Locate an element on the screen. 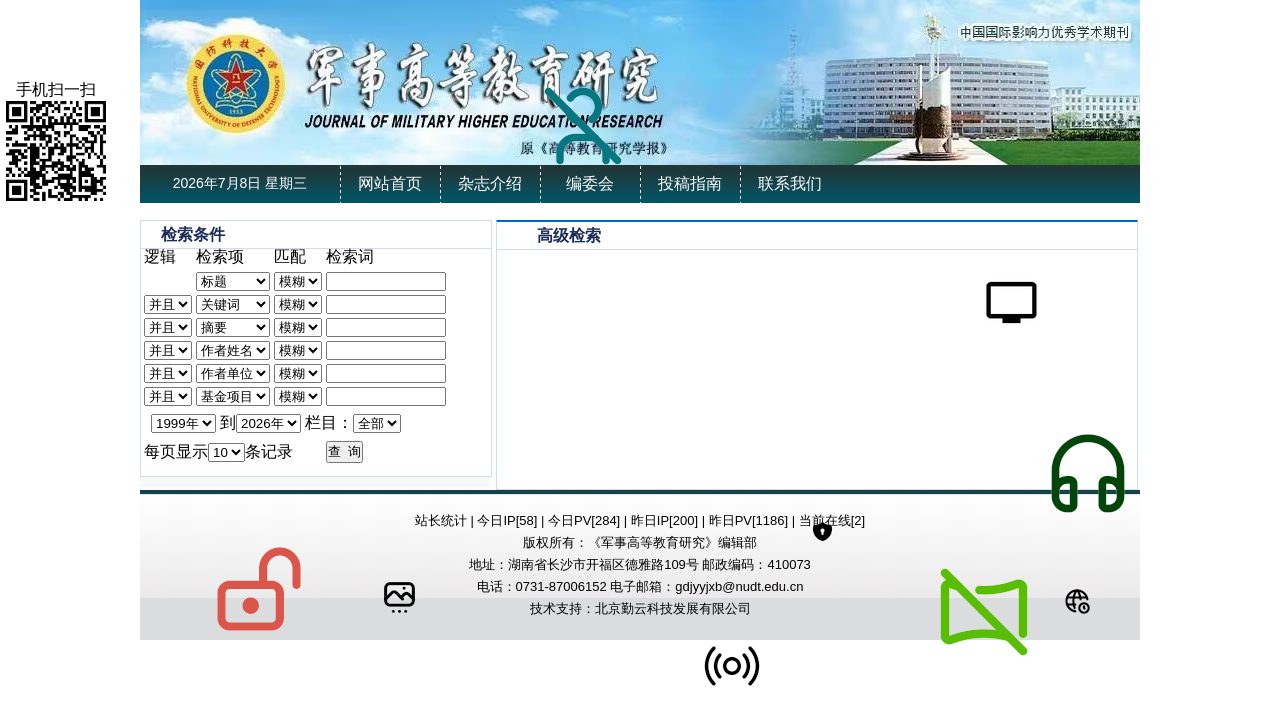  access security or privacy settings is located at coordinates (822, 531).